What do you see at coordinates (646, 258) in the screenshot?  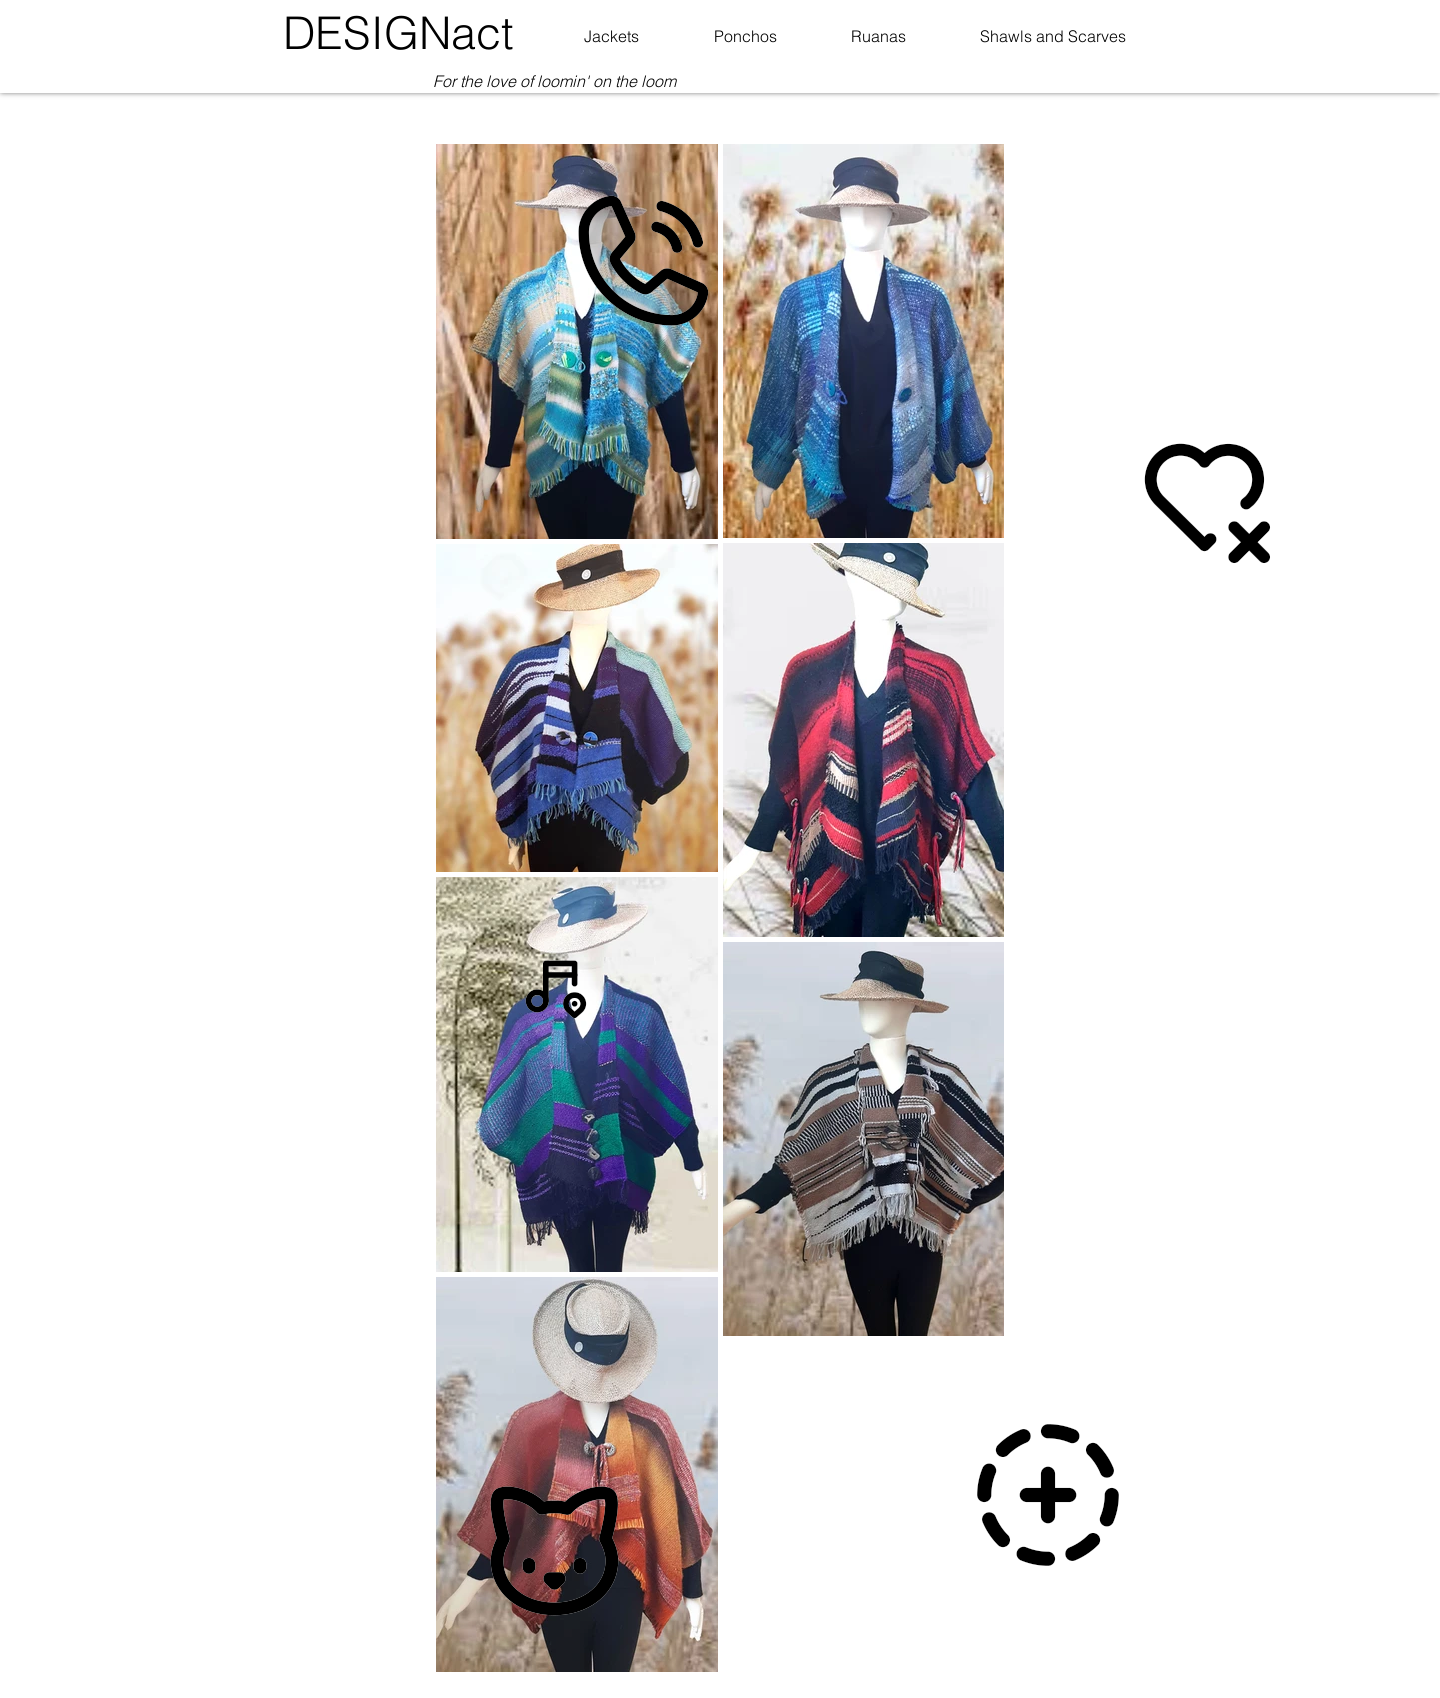 I see `make a phone call` at bounding box center [646, 258].